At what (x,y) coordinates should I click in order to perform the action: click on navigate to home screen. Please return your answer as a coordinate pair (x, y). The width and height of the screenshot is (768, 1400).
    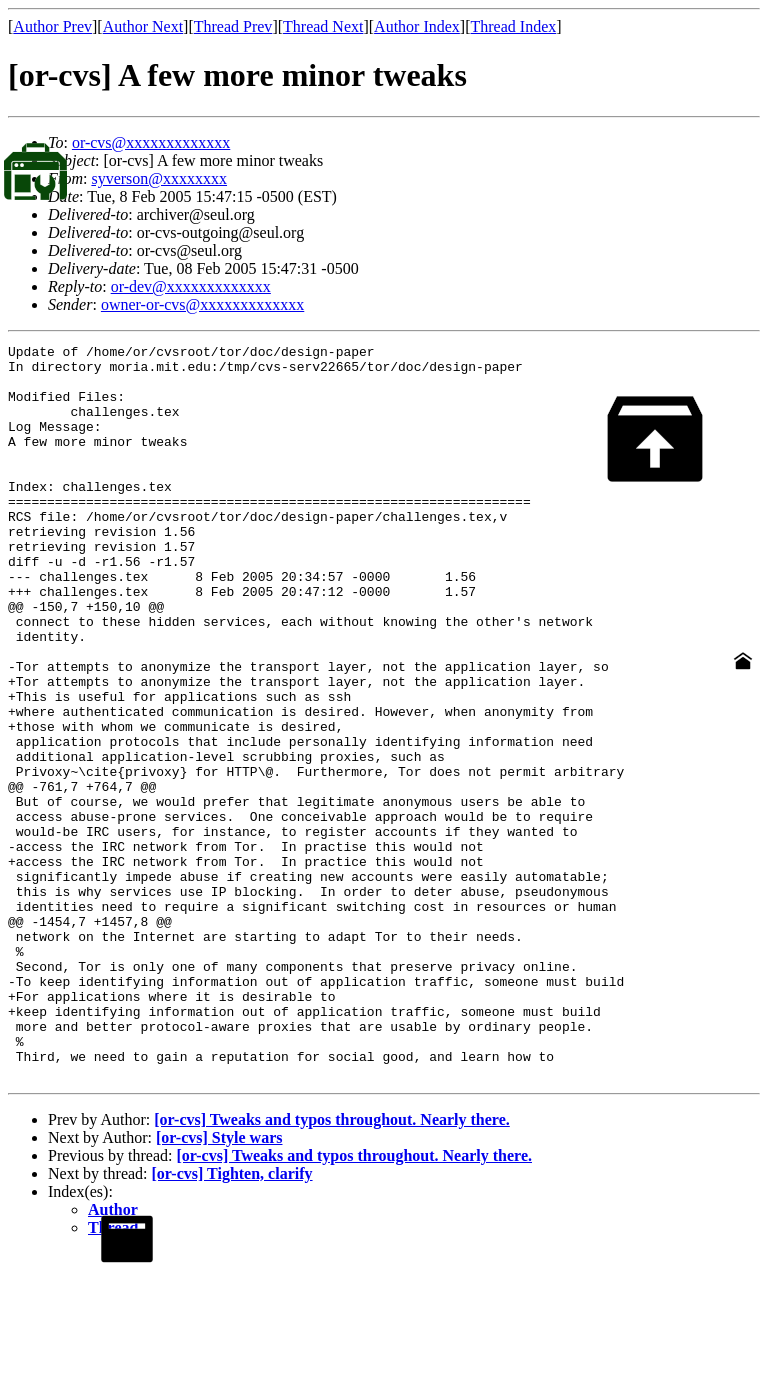
    Looking at the image, I should click on (743, 661).